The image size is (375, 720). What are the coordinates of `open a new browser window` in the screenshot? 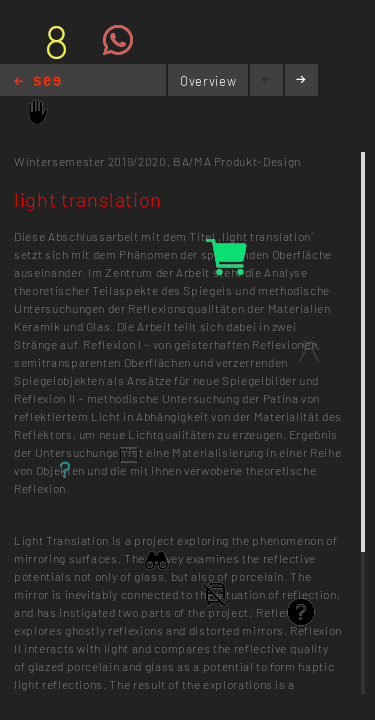 It's located at (129, 455).